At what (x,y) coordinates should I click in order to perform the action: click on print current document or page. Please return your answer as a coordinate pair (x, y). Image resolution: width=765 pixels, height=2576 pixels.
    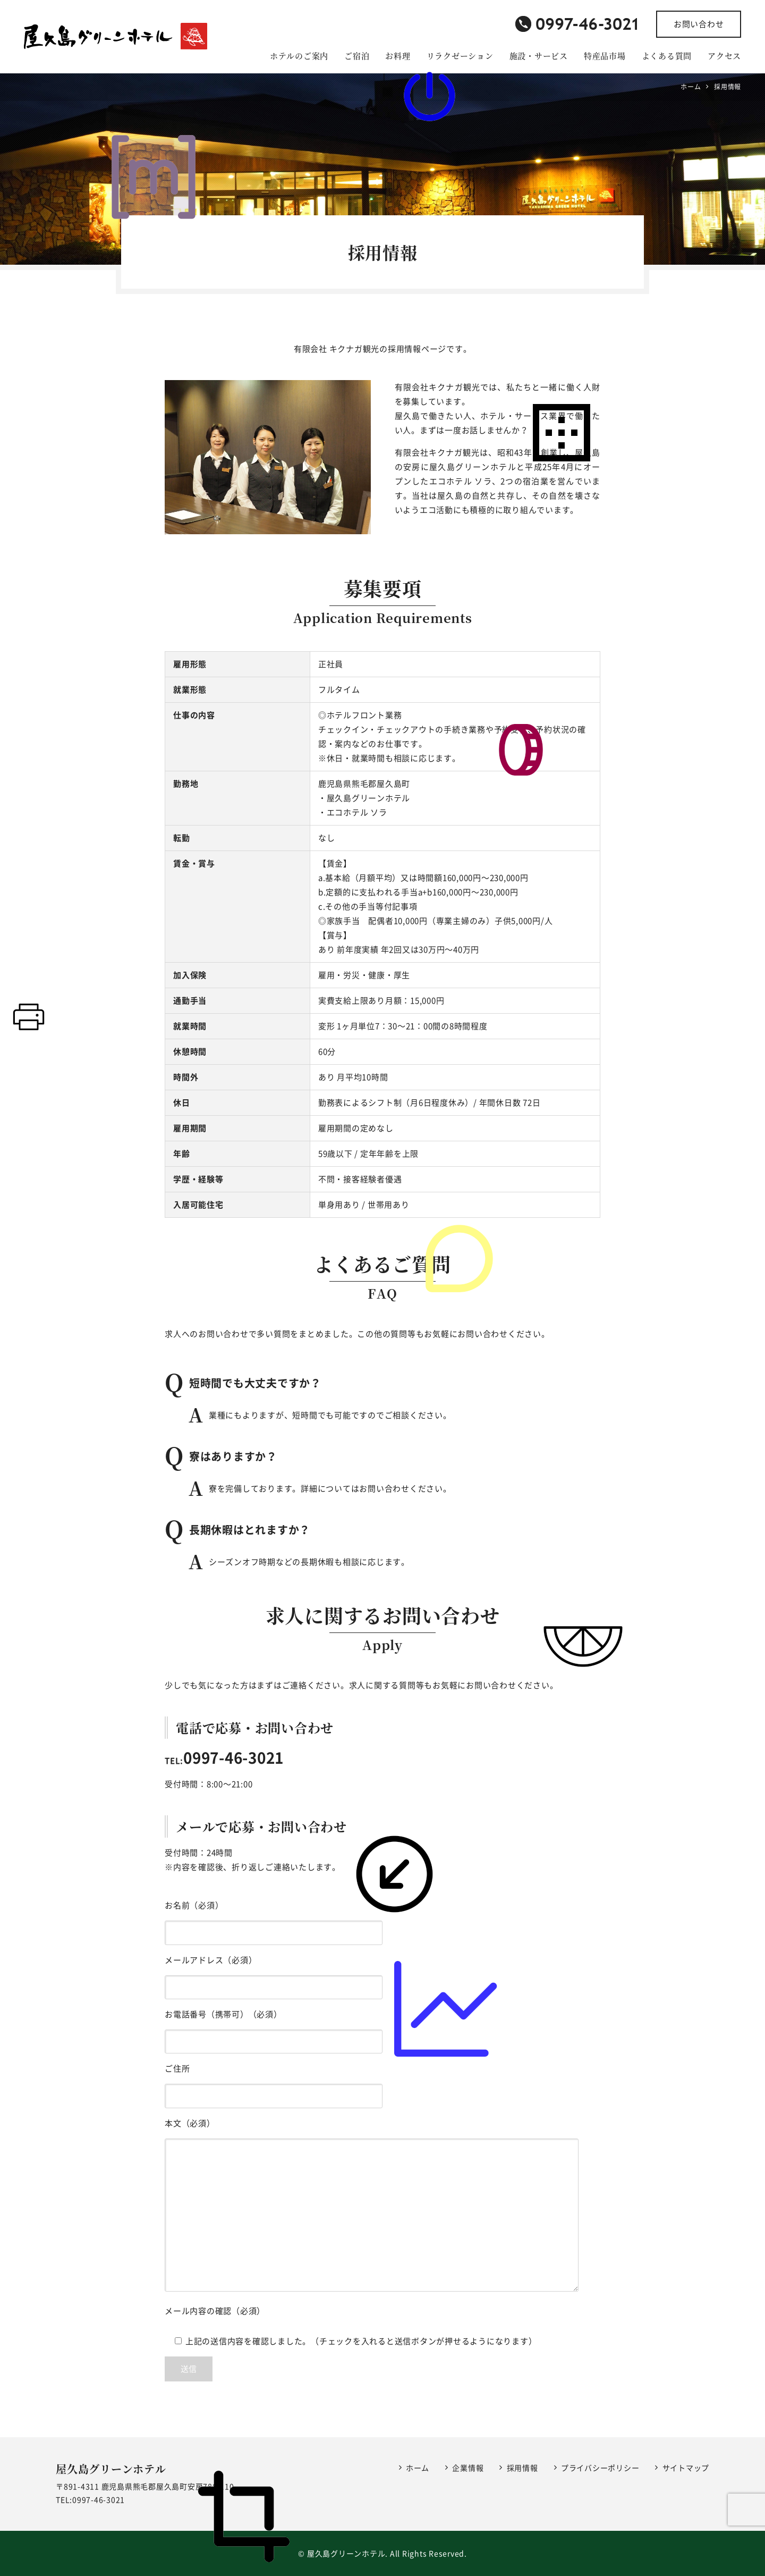
    Looking at the image, I should click on (29, 1017).